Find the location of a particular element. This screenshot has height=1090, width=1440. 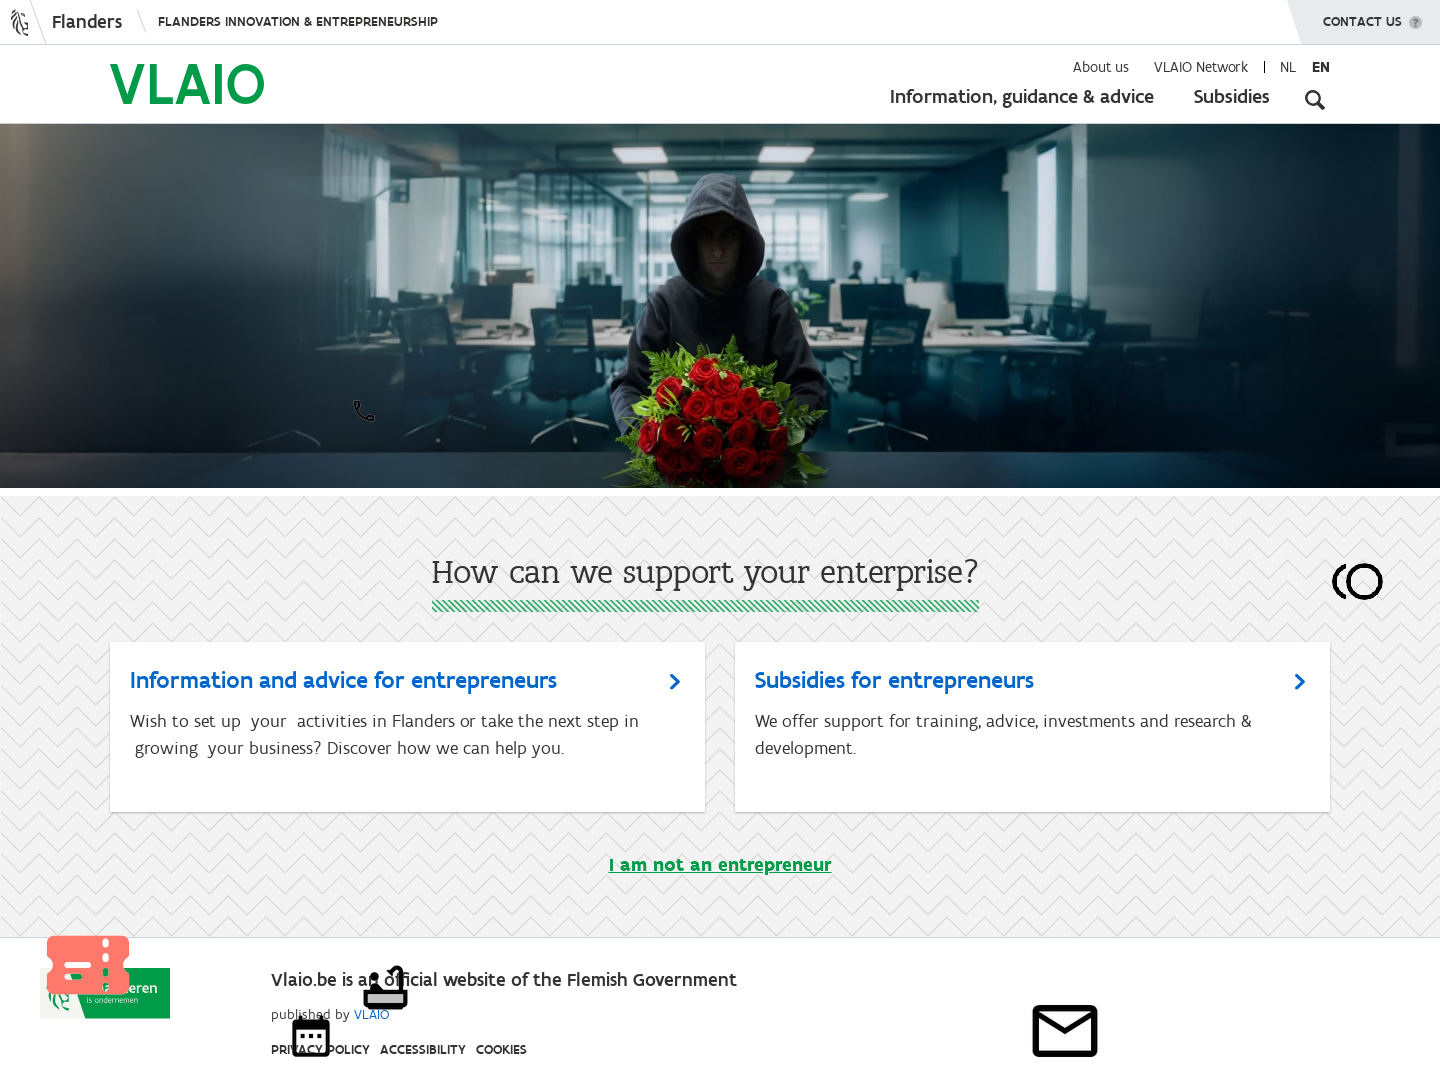

view your tickets or passes is located at coordinates (88, 965).